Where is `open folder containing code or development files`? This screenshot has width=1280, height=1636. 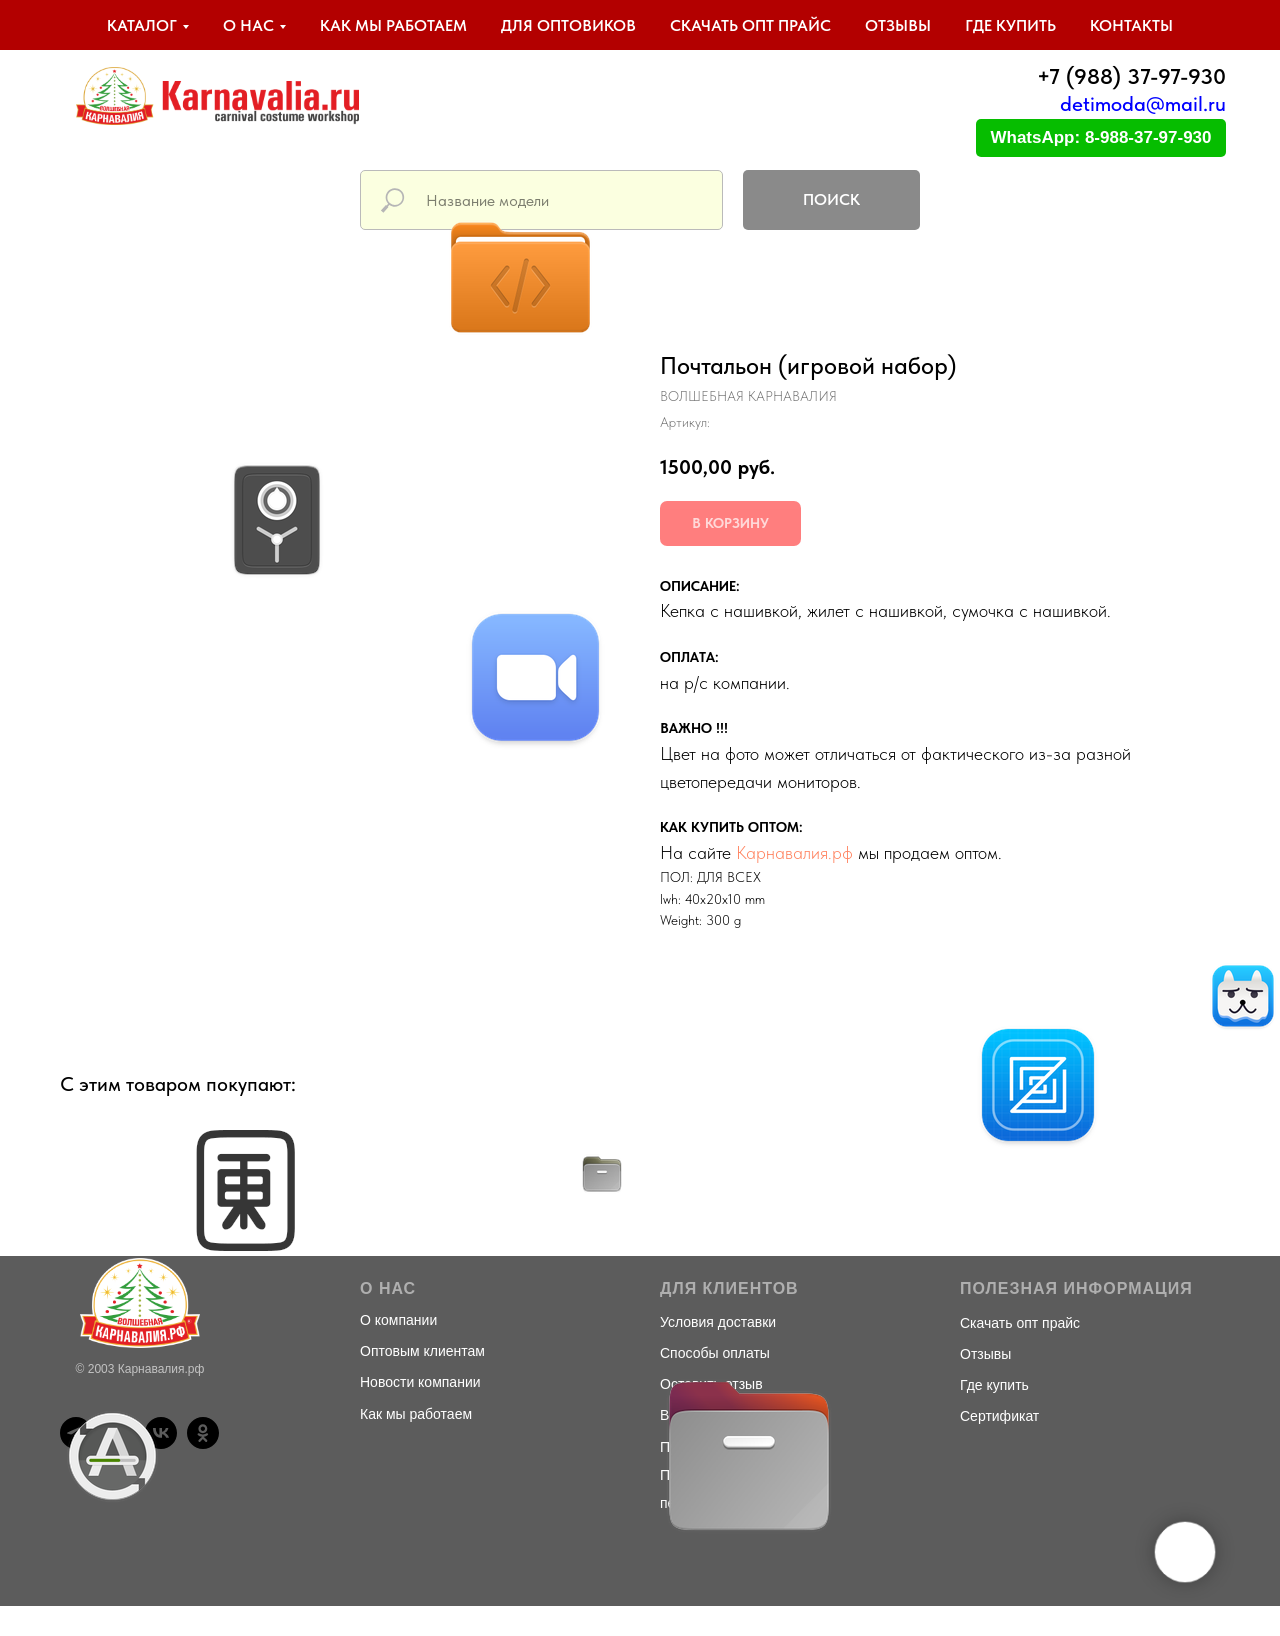 open folder containing code or development files is located at coordinates (520, 277).